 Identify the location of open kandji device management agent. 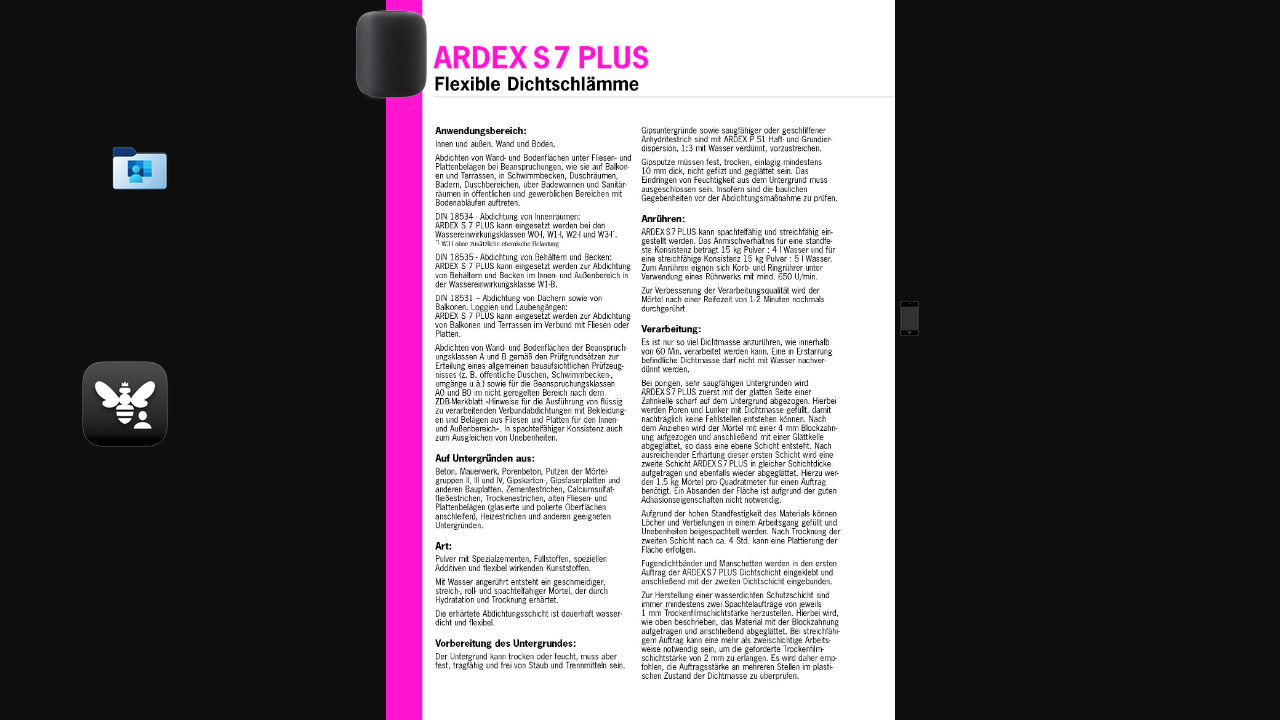
(125, 404).